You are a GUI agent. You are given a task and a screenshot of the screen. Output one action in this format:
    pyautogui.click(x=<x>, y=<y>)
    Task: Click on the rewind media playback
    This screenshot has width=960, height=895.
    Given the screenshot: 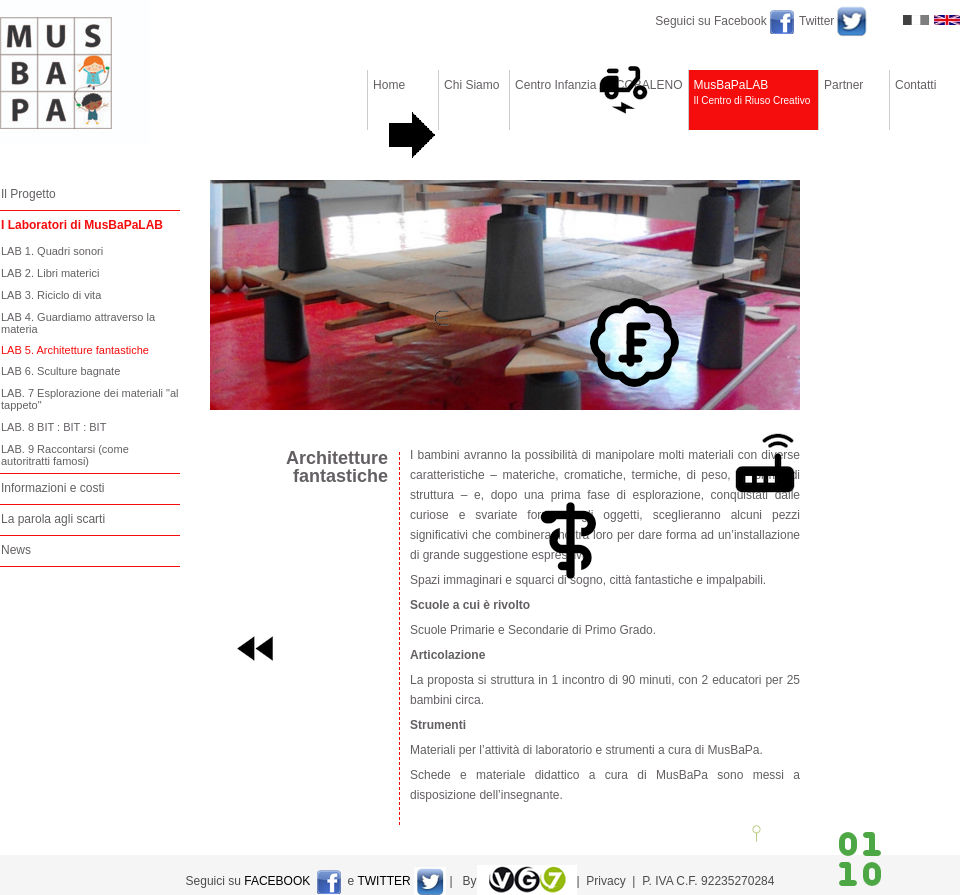 What is the action you would take?
    pyautogui.click(x=256, y=648)
    